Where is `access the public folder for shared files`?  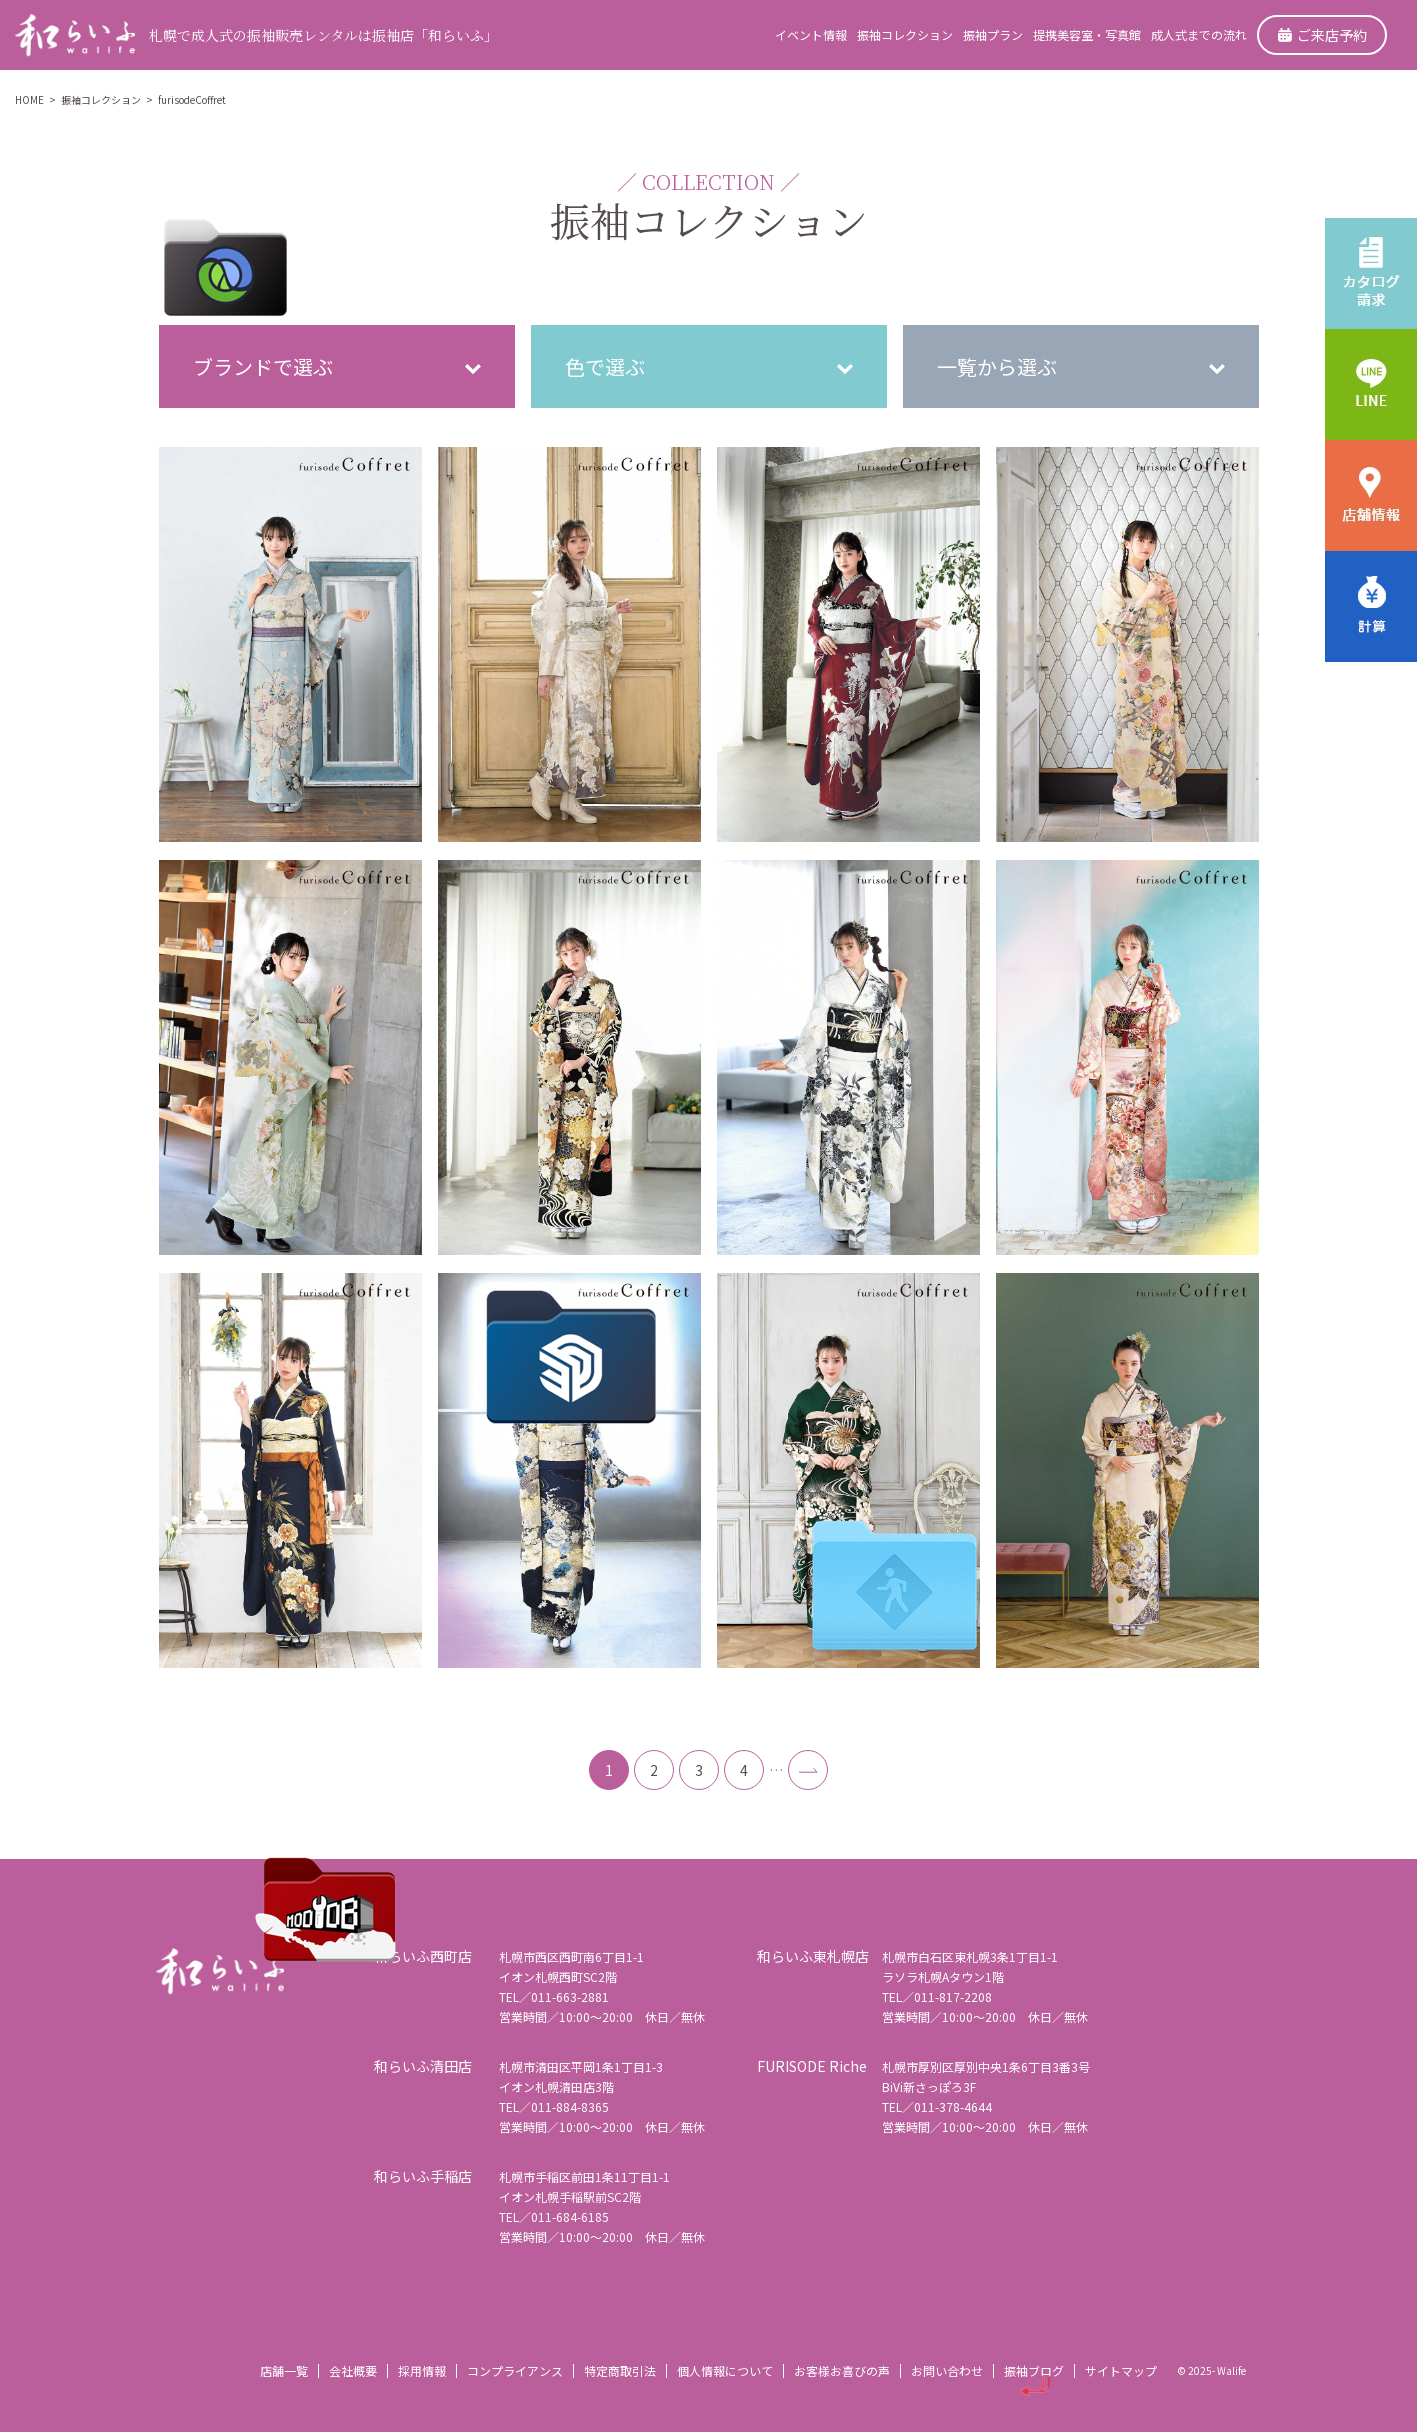 access the public folder for shared files is located at coordinates (894, 1585).